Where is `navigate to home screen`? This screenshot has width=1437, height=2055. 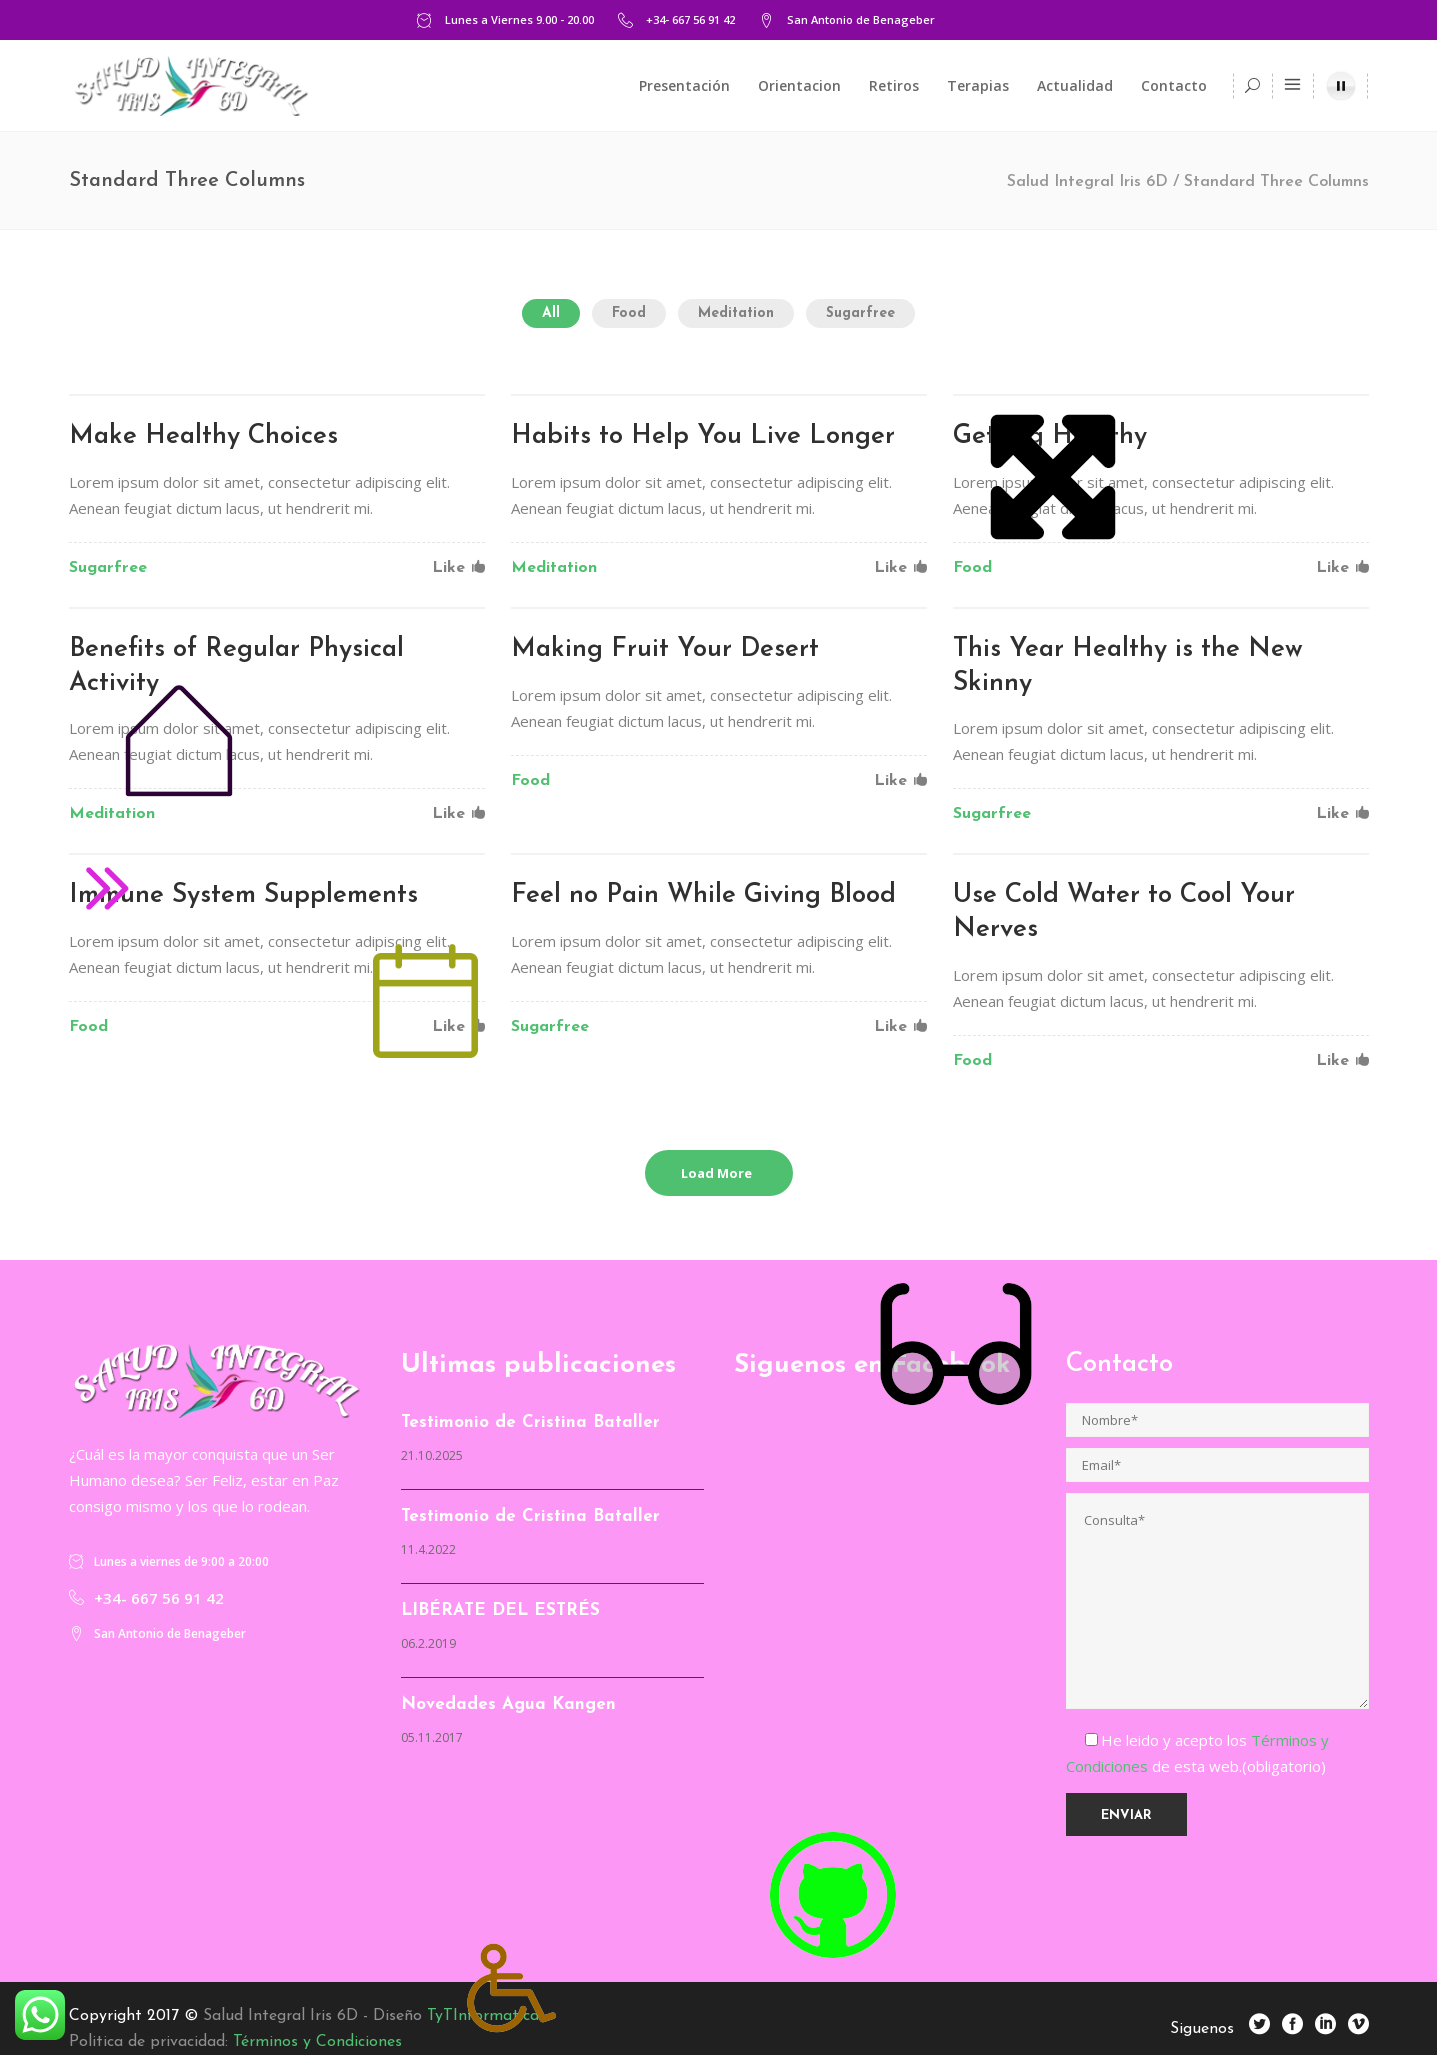 navigate to home screen is located at coordinates (179, 743).